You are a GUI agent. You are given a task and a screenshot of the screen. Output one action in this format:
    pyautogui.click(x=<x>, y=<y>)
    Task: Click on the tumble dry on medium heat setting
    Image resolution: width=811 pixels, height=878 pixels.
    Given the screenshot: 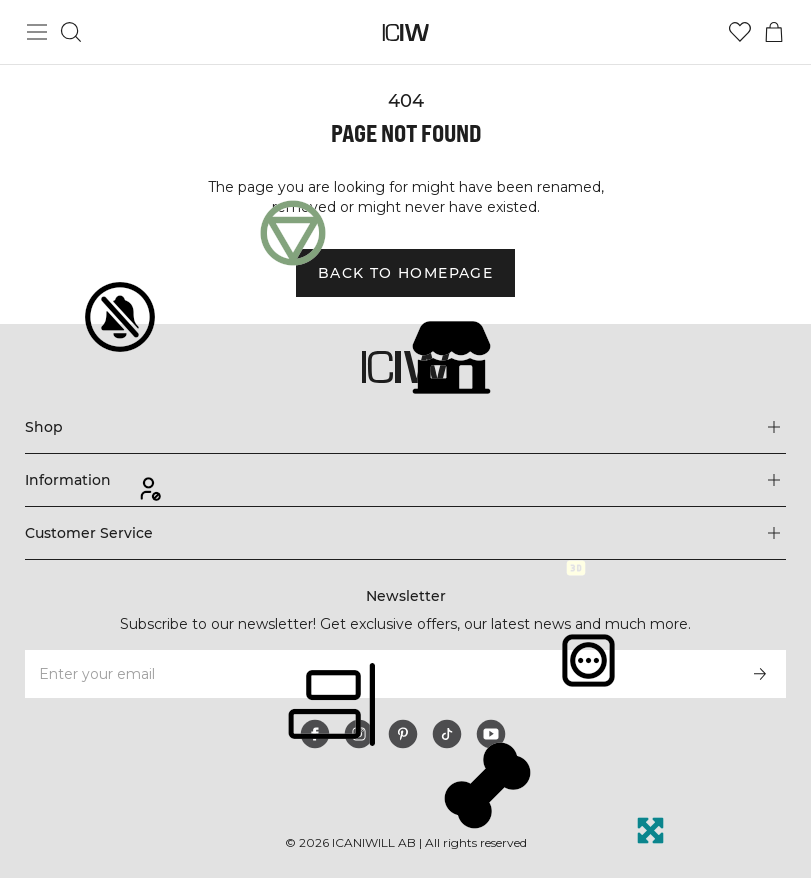 What is the action you would take?
    pyautogui.click(x=588, y=660)
    